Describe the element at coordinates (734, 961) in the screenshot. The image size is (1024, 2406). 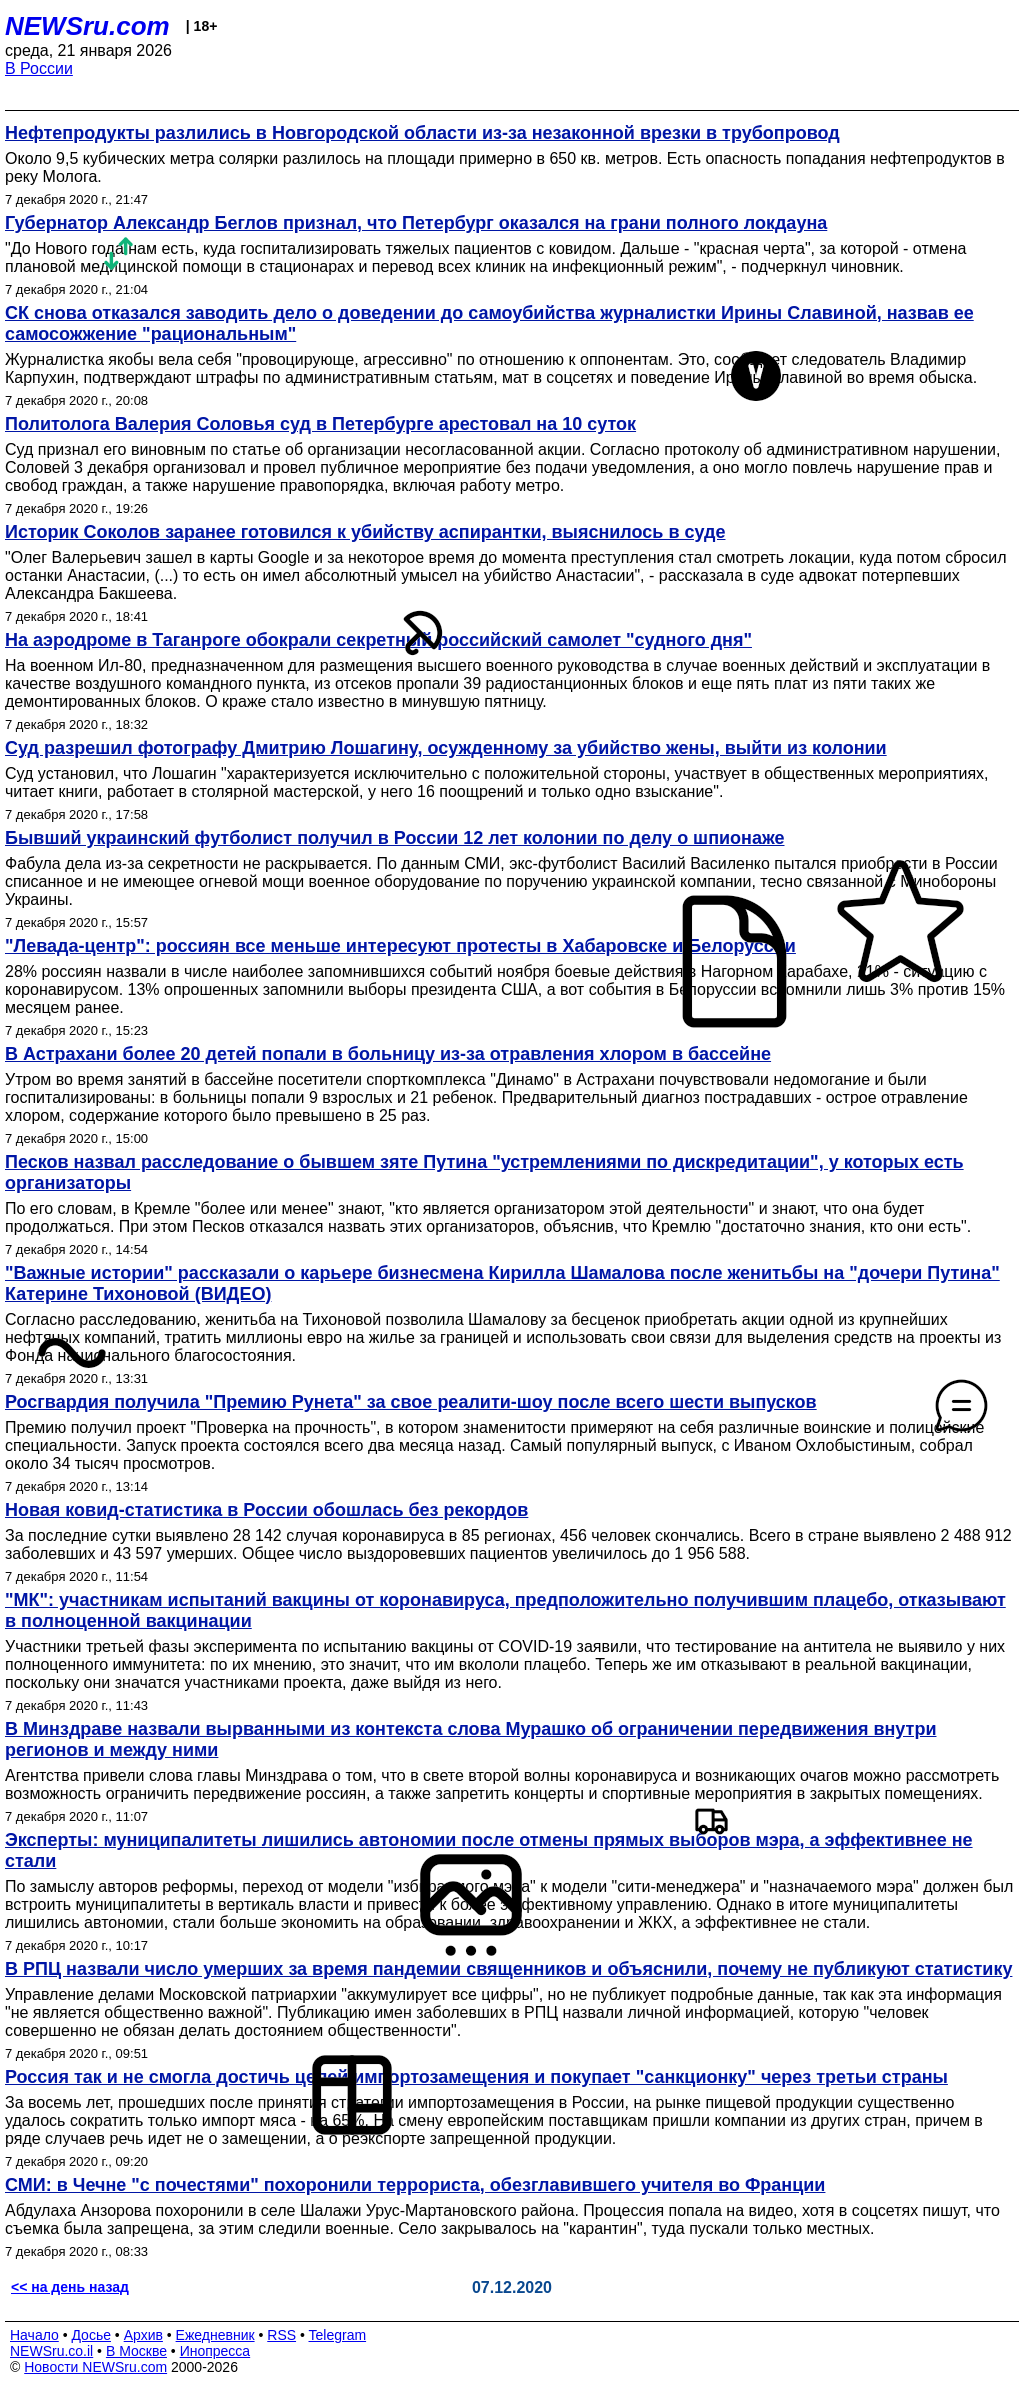
I see `view document` at that location.